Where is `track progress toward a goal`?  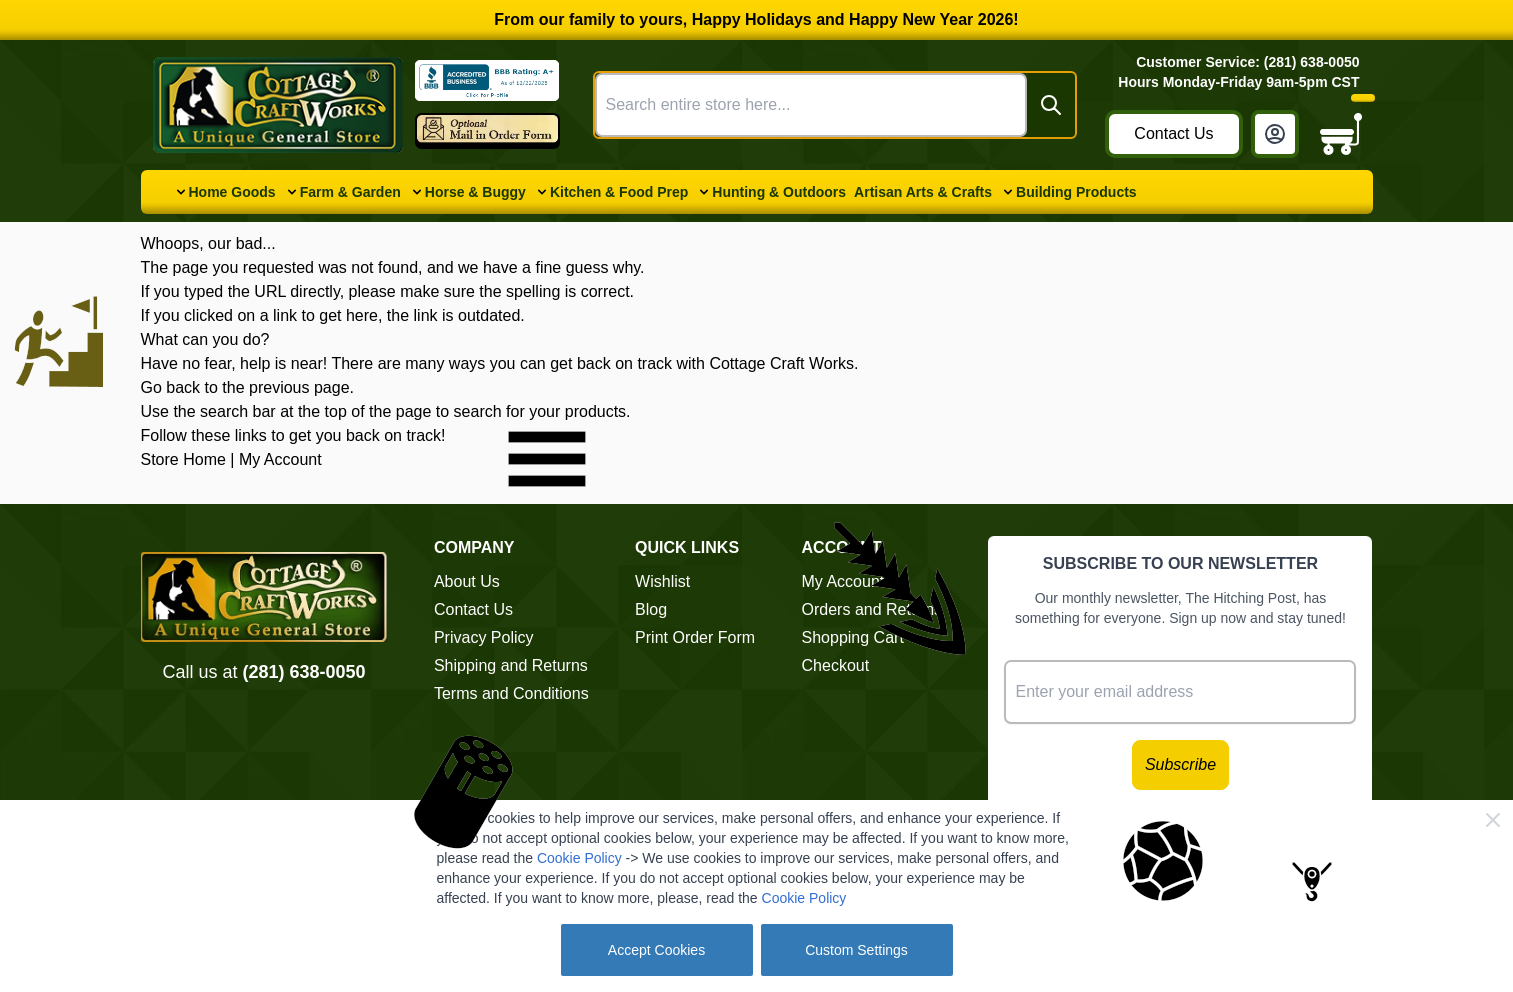 track progress toward a goal is located at coordinates (57, 341).